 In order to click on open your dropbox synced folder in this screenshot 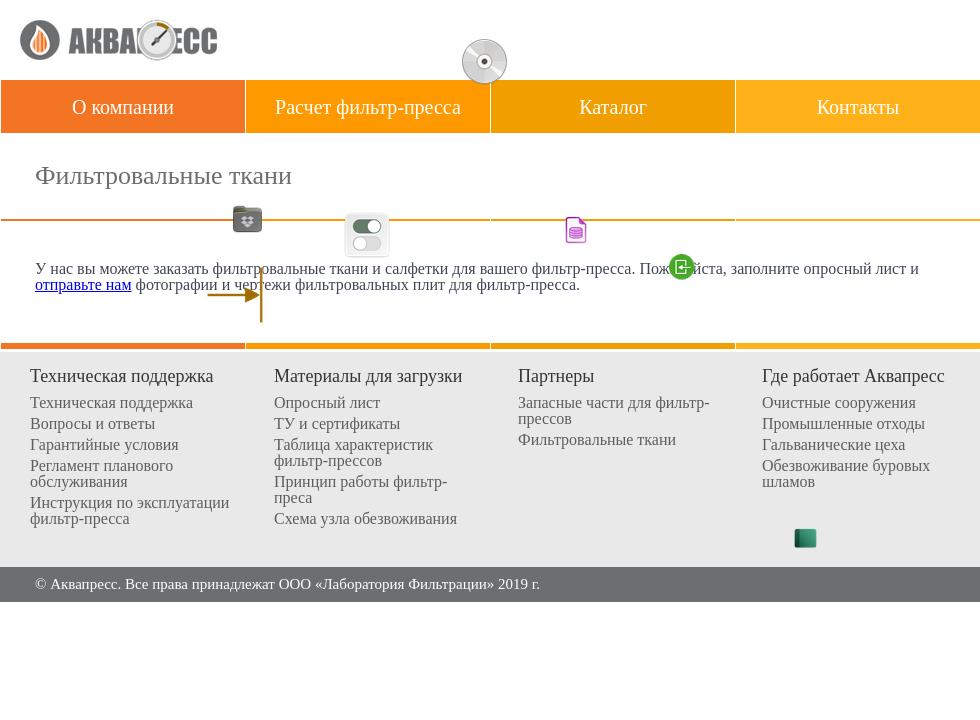, I will do `click(247, 218)`.